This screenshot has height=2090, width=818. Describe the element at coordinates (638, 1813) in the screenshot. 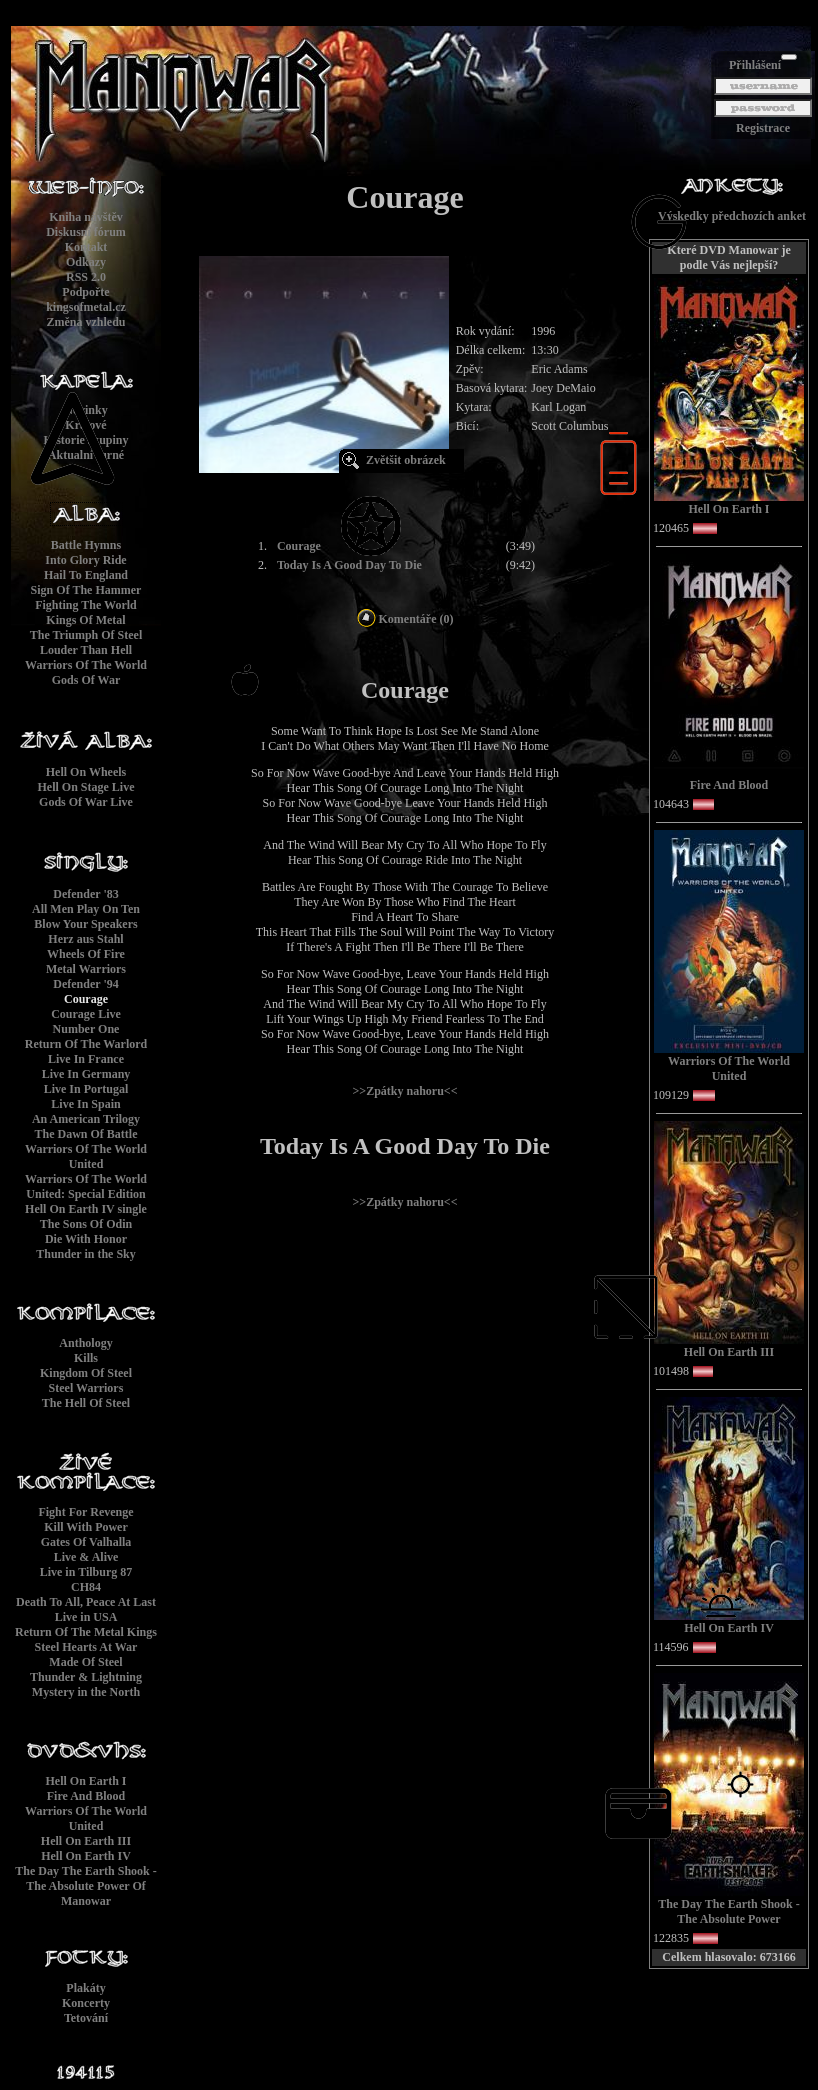

I see `access your wallet or saved payment methods` at that location.